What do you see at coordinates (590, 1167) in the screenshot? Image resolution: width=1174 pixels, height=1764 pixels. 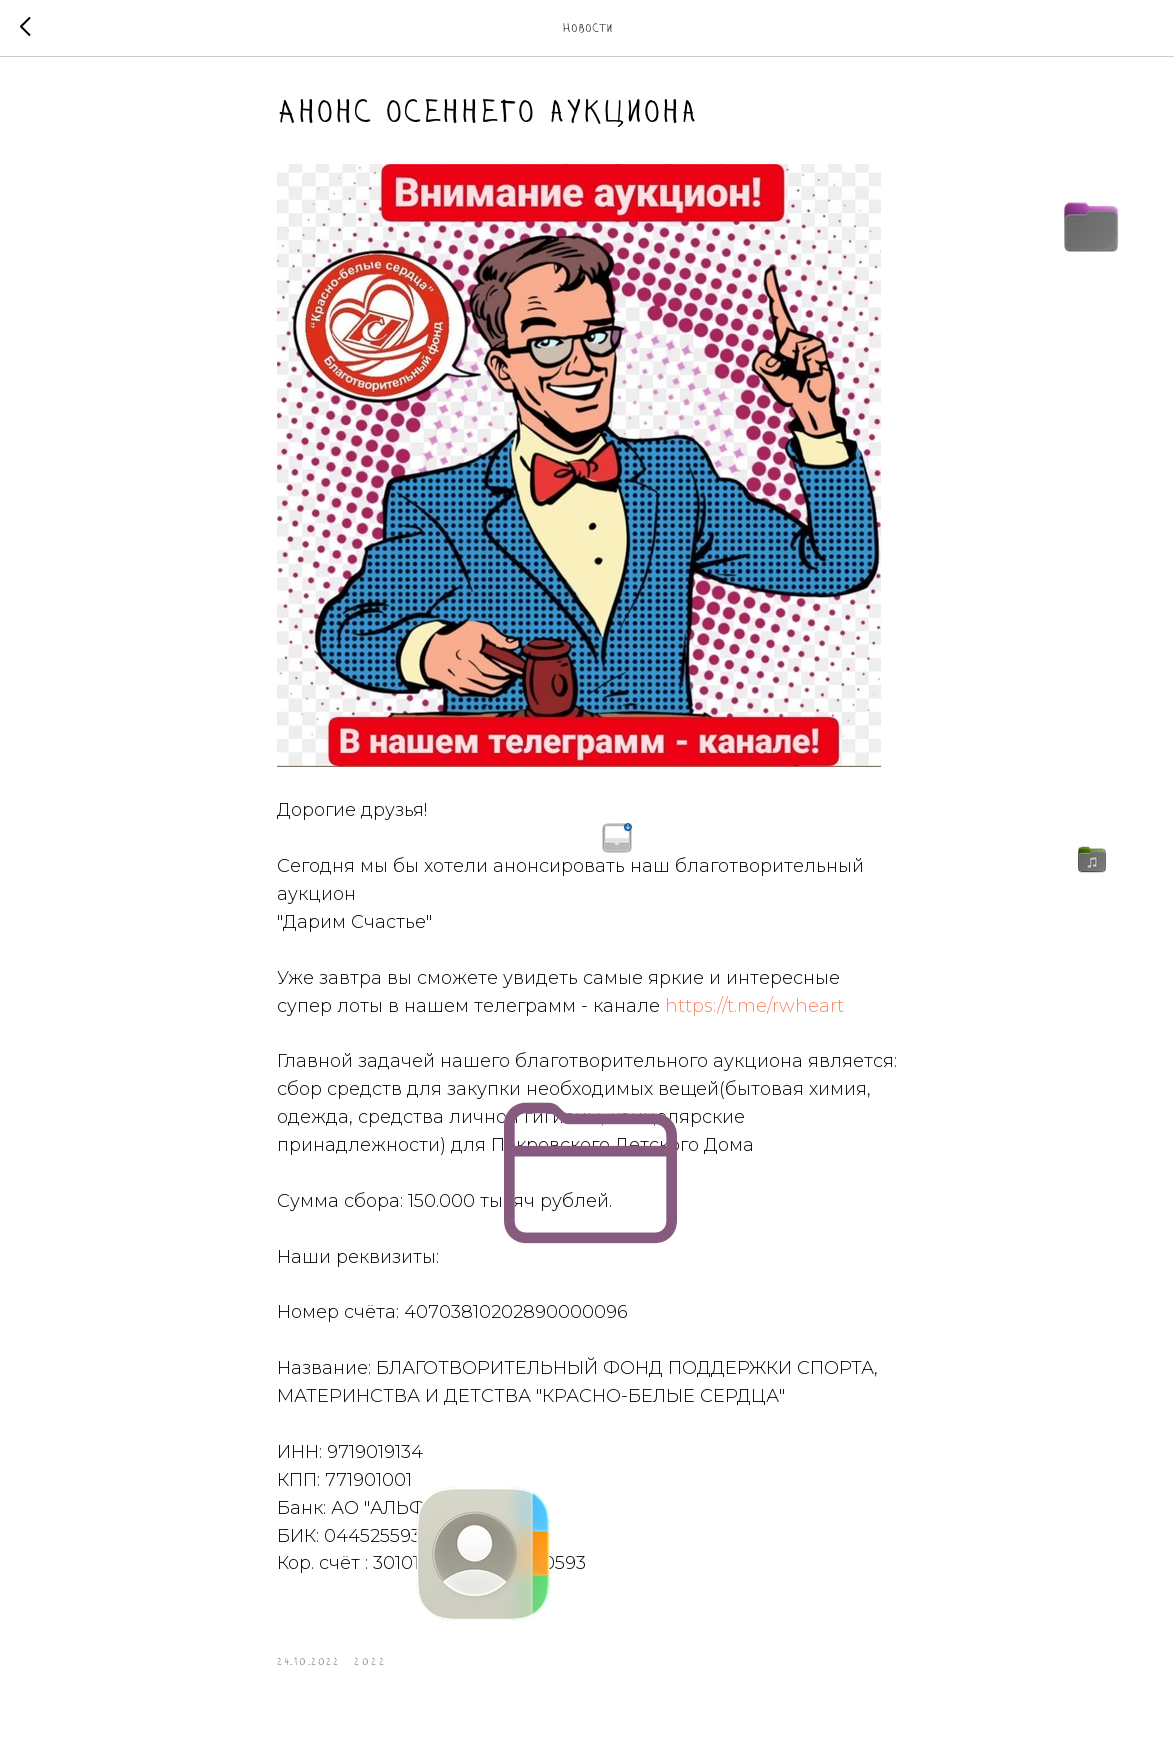 I see `open file manager` at bounding box center [590, 1167].